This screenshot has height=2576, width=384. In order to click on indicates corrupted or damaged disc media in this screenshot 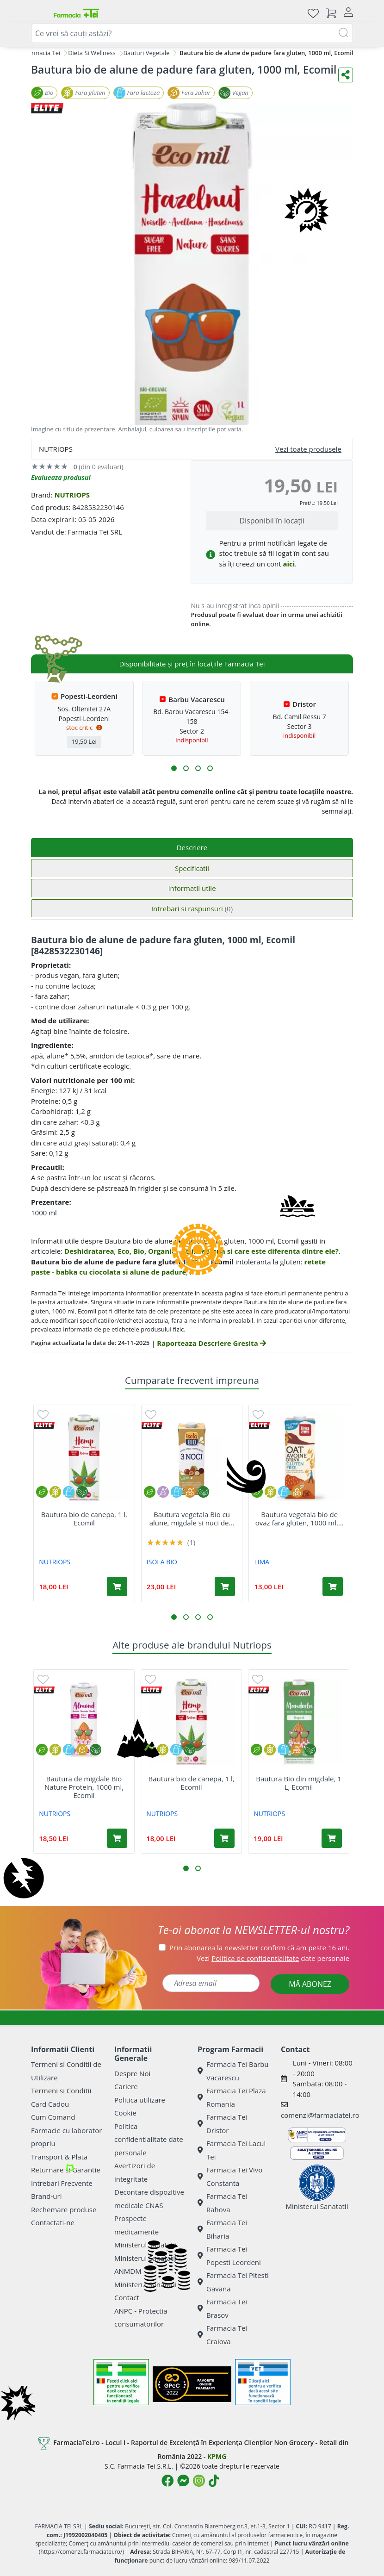, I will do `click(24, 1878)`.